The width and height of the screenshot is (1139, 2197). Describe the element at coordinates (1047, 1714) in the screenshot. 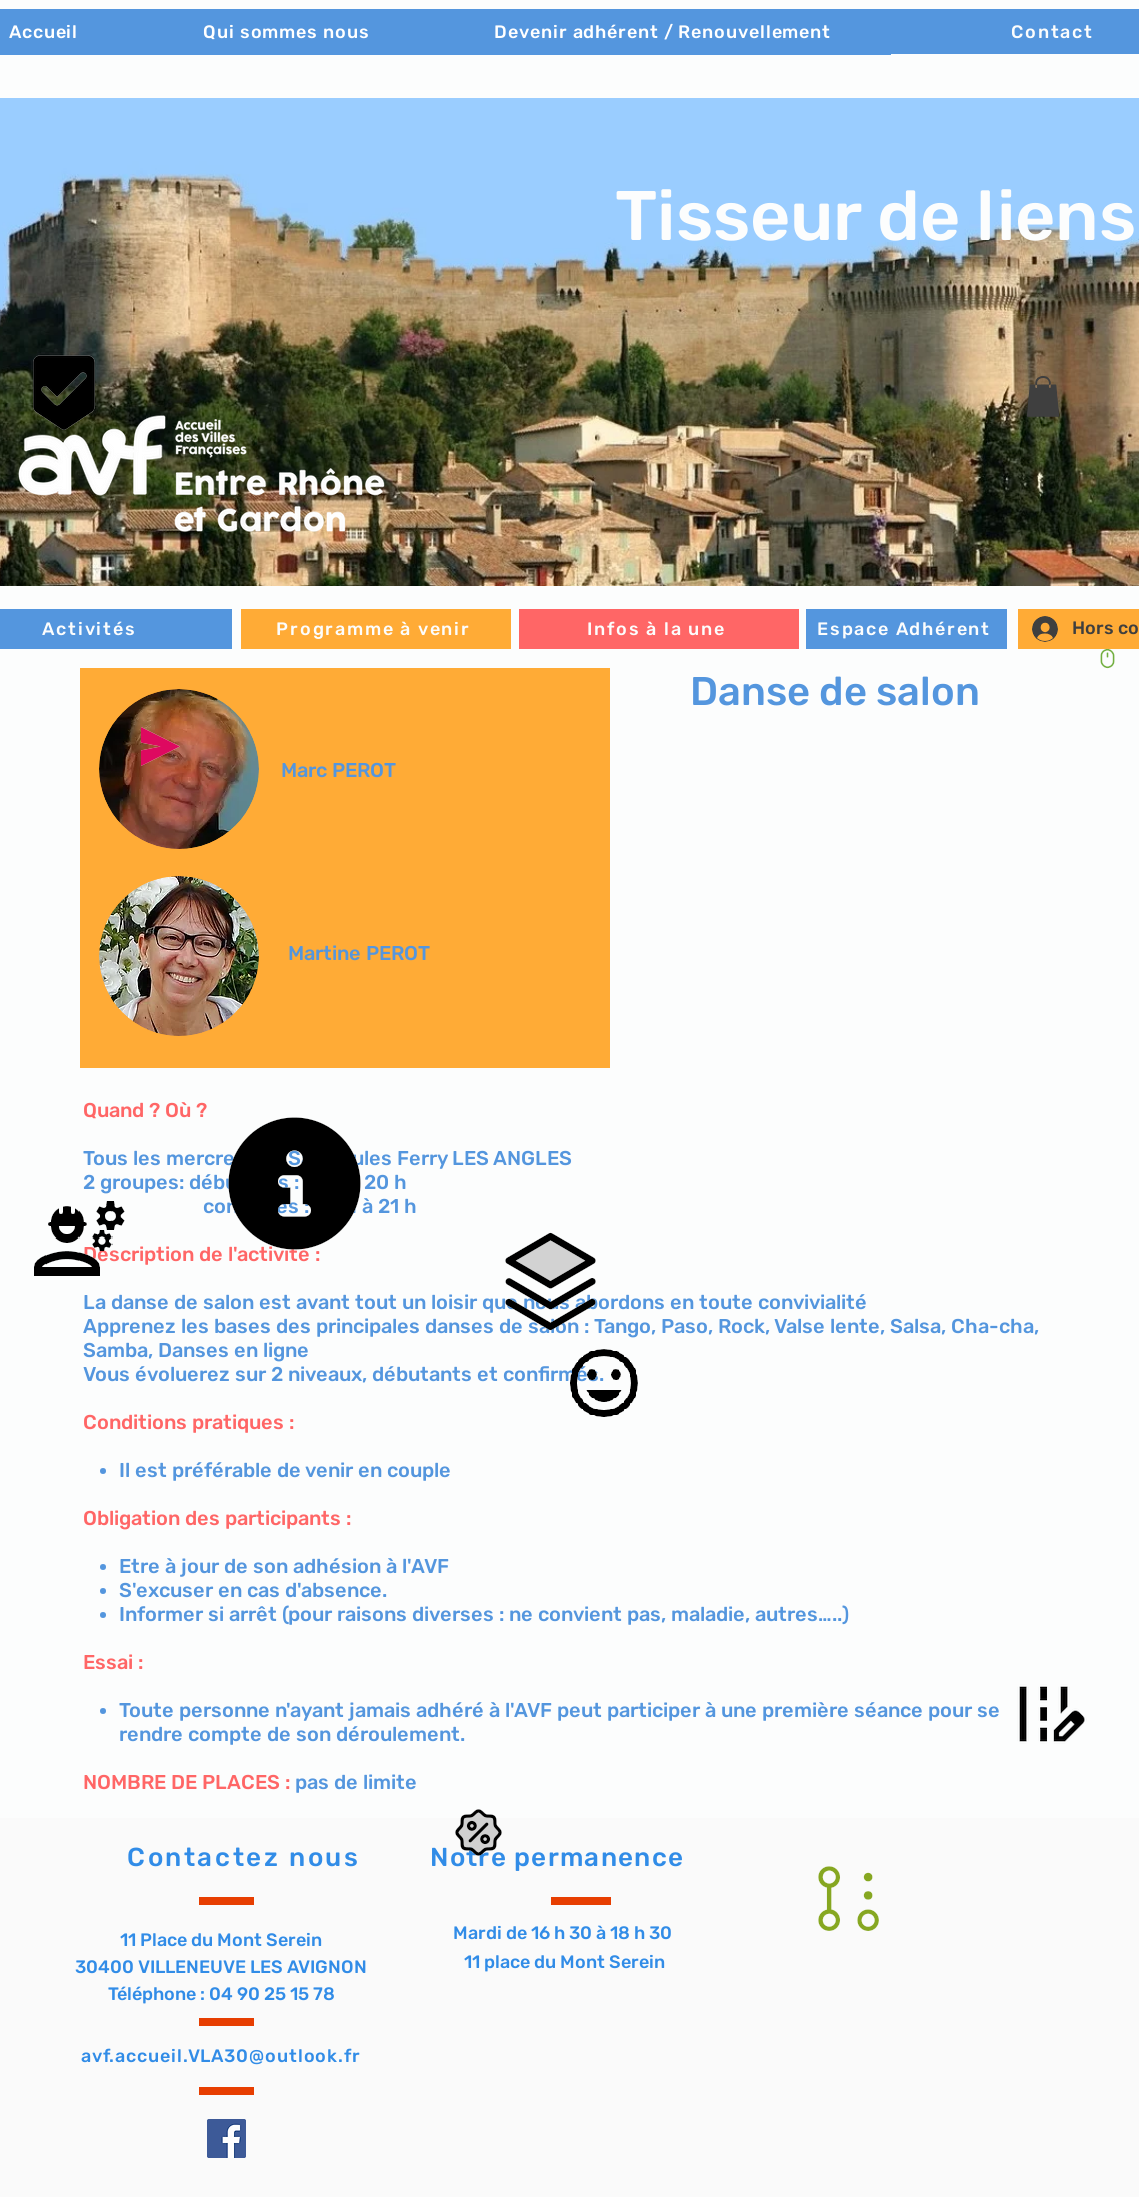

I see `edit road or route details` at that location.